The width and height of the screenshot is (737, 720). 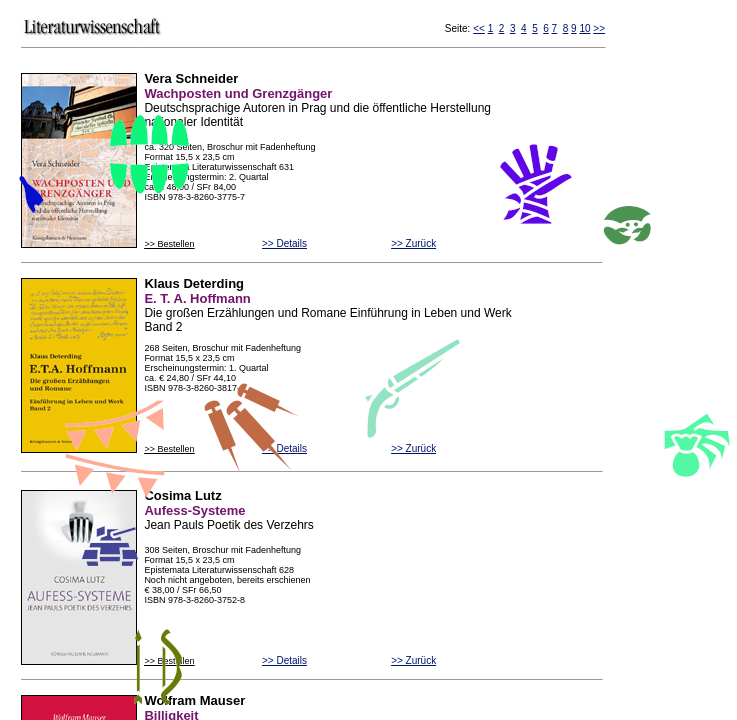 What do you see at coordinates (697, 443) in the screenshot?
I see `steal or grab an item quickly` at bounding box center [697, 443].